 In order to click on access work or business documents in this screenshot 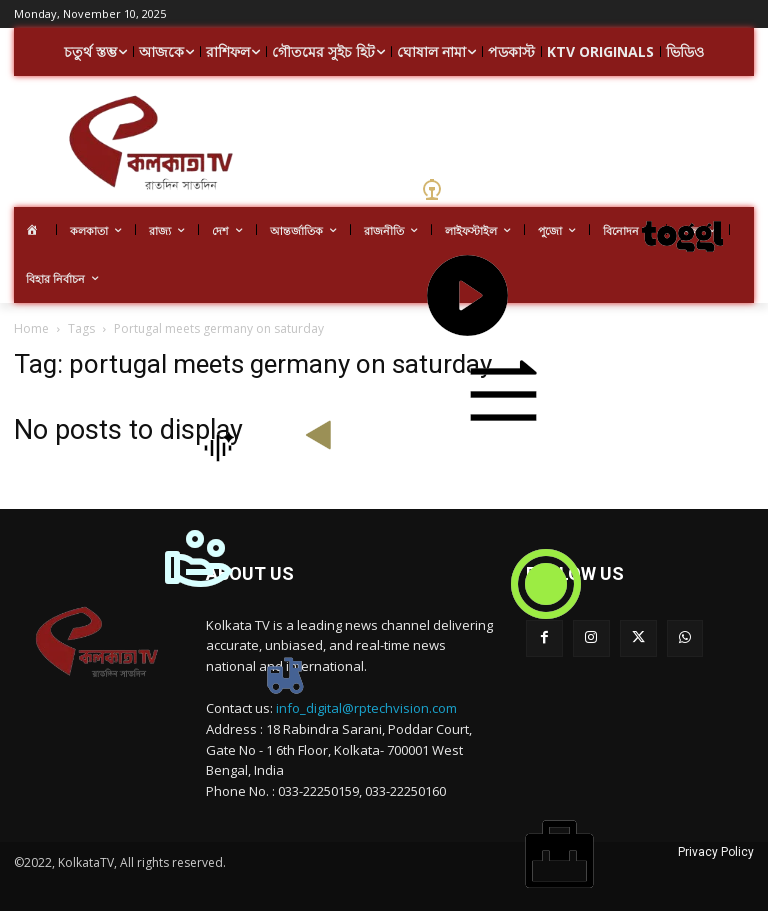, I will do `click(559, 857)`.